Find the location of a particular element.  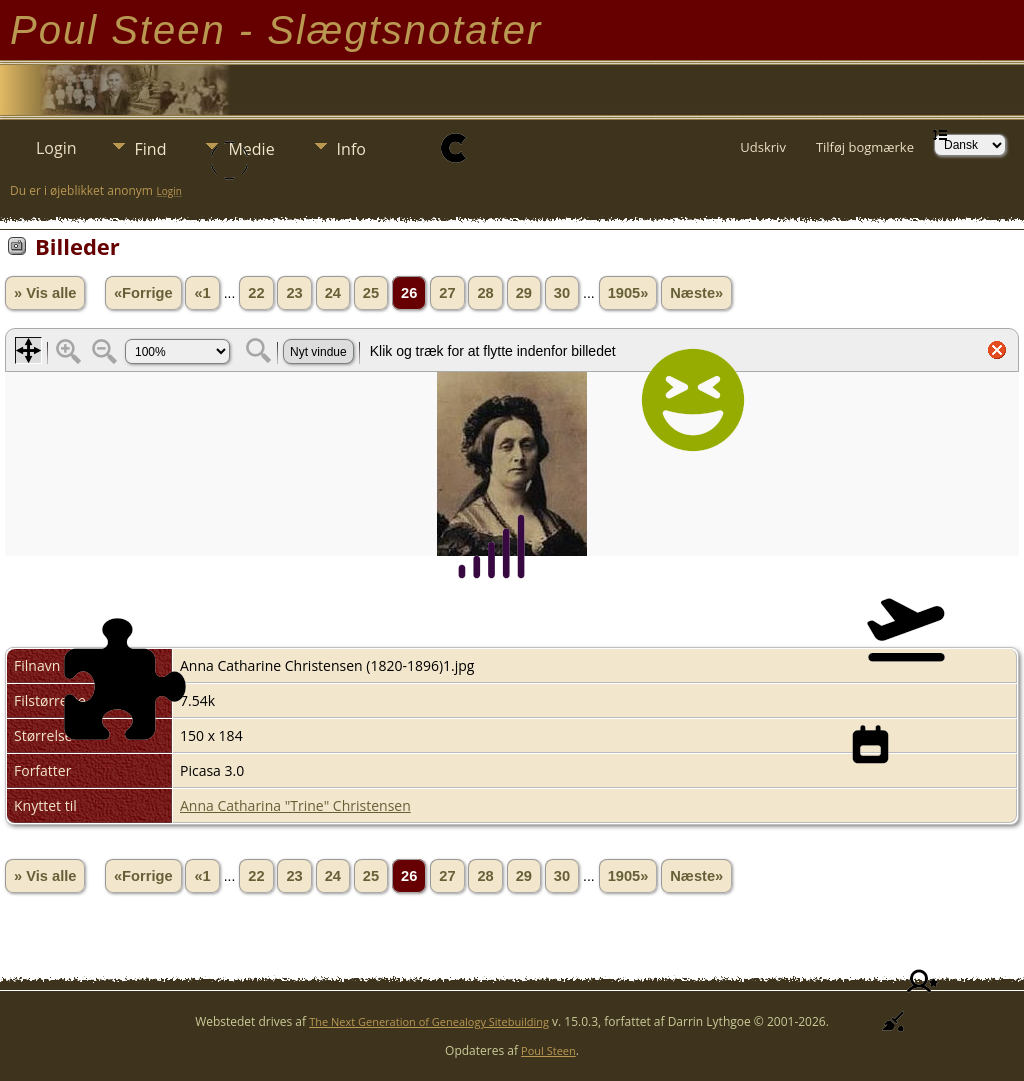

access plugins or extensions is located at coordinates (125, 679).